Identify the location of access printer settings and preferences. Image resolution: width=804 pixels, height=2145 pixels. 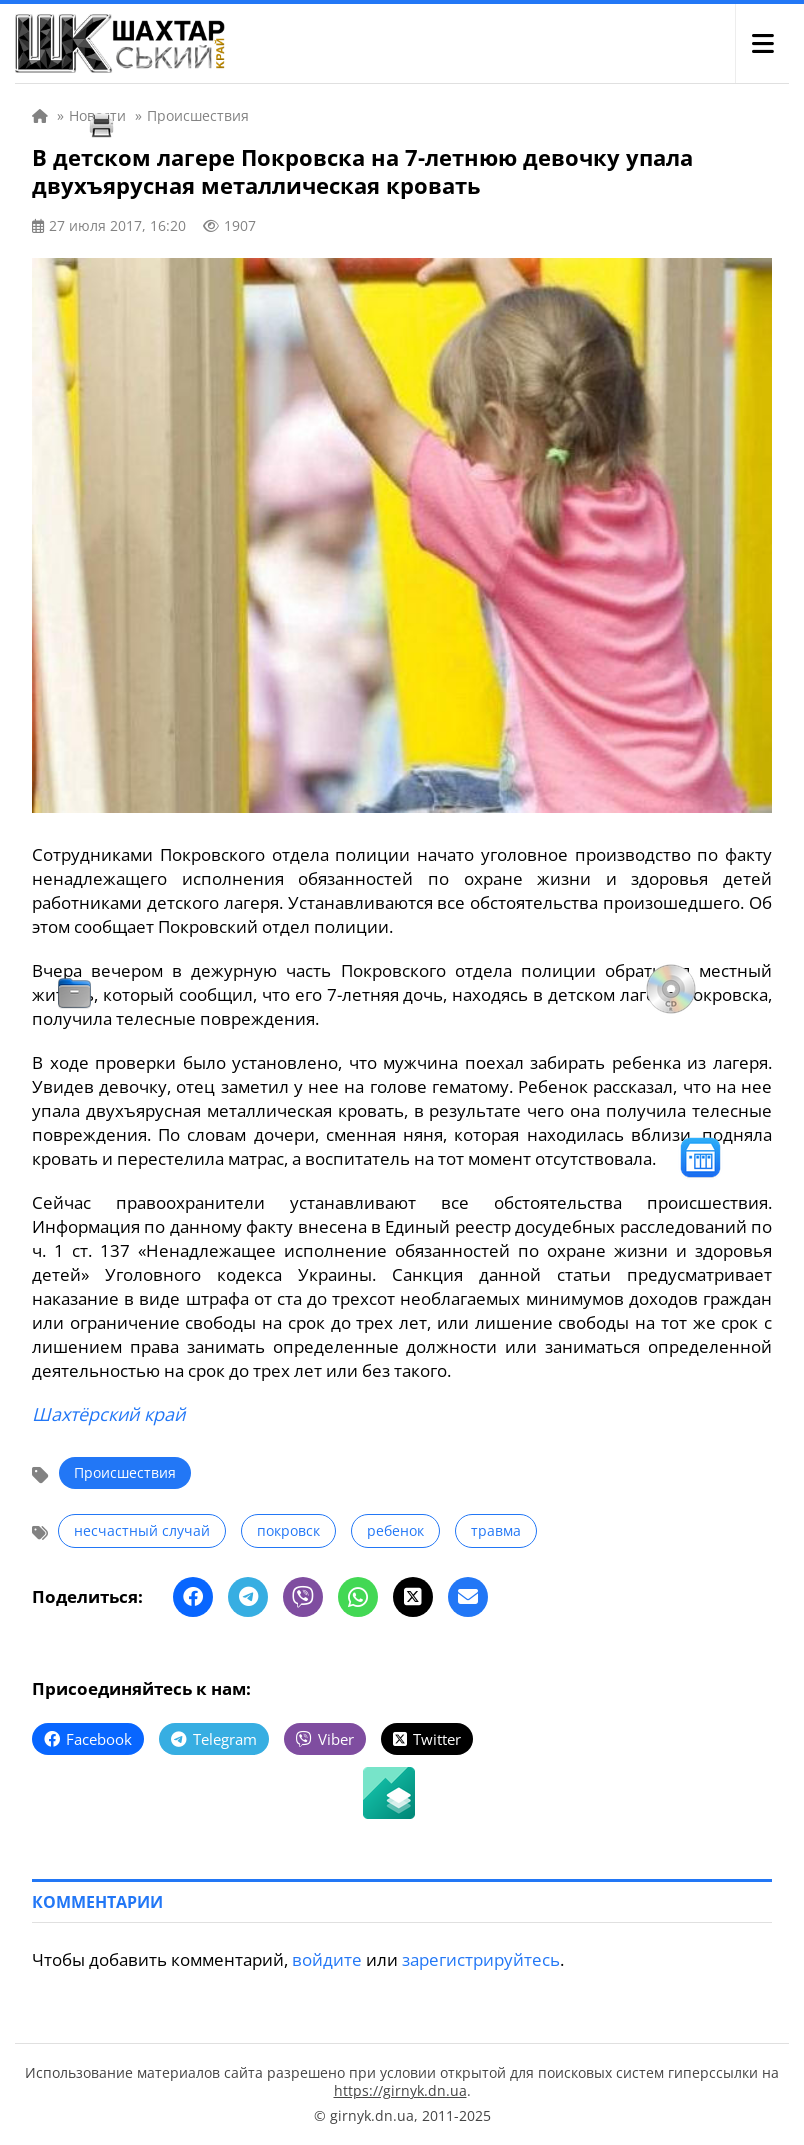
(101, 125).